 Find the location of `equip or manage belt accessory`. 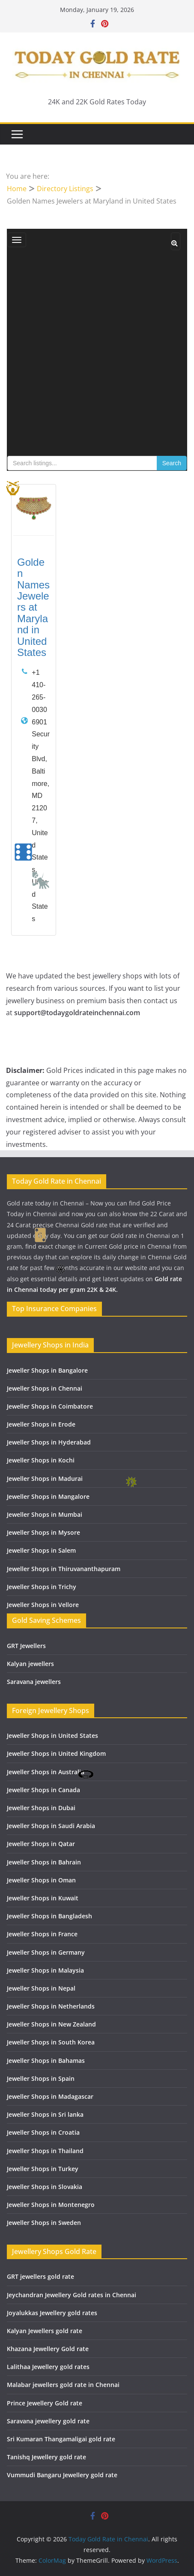

equip or manage belt accessory is located at coordinates (86, 1774).